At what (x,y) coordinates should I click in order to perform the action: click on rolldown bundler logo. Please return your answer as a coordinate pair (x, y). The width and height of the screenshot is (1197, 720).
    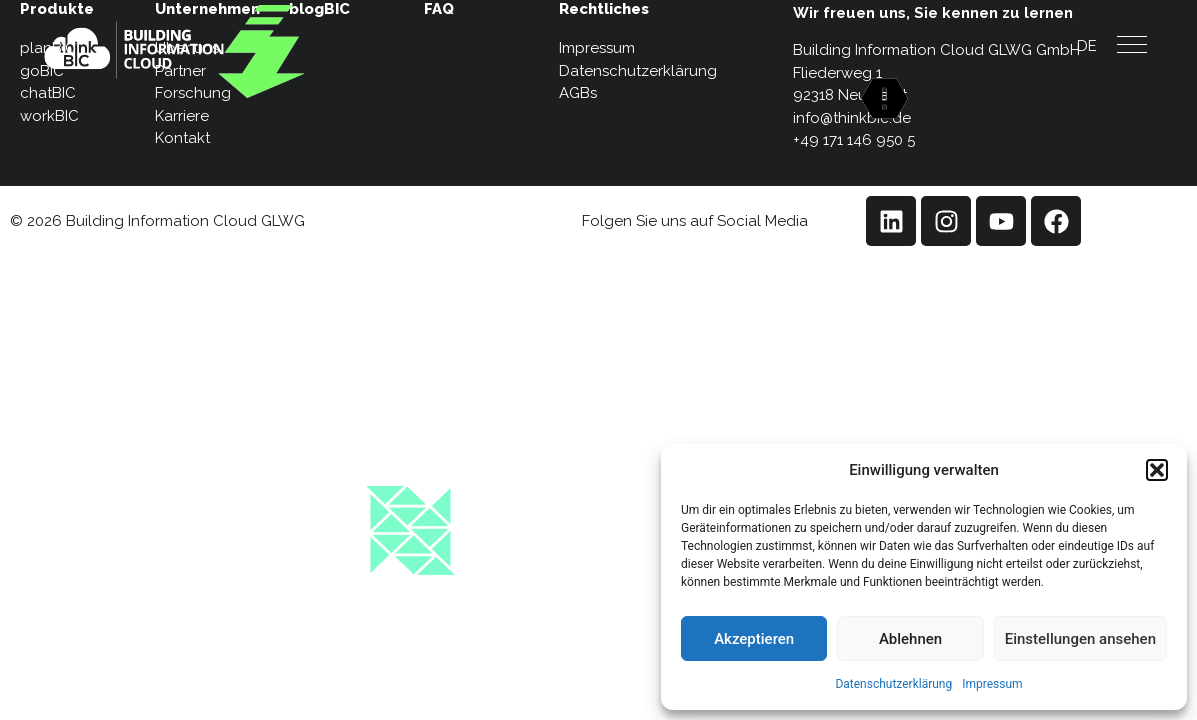
    Looking at the image, I should click on (261, 51).